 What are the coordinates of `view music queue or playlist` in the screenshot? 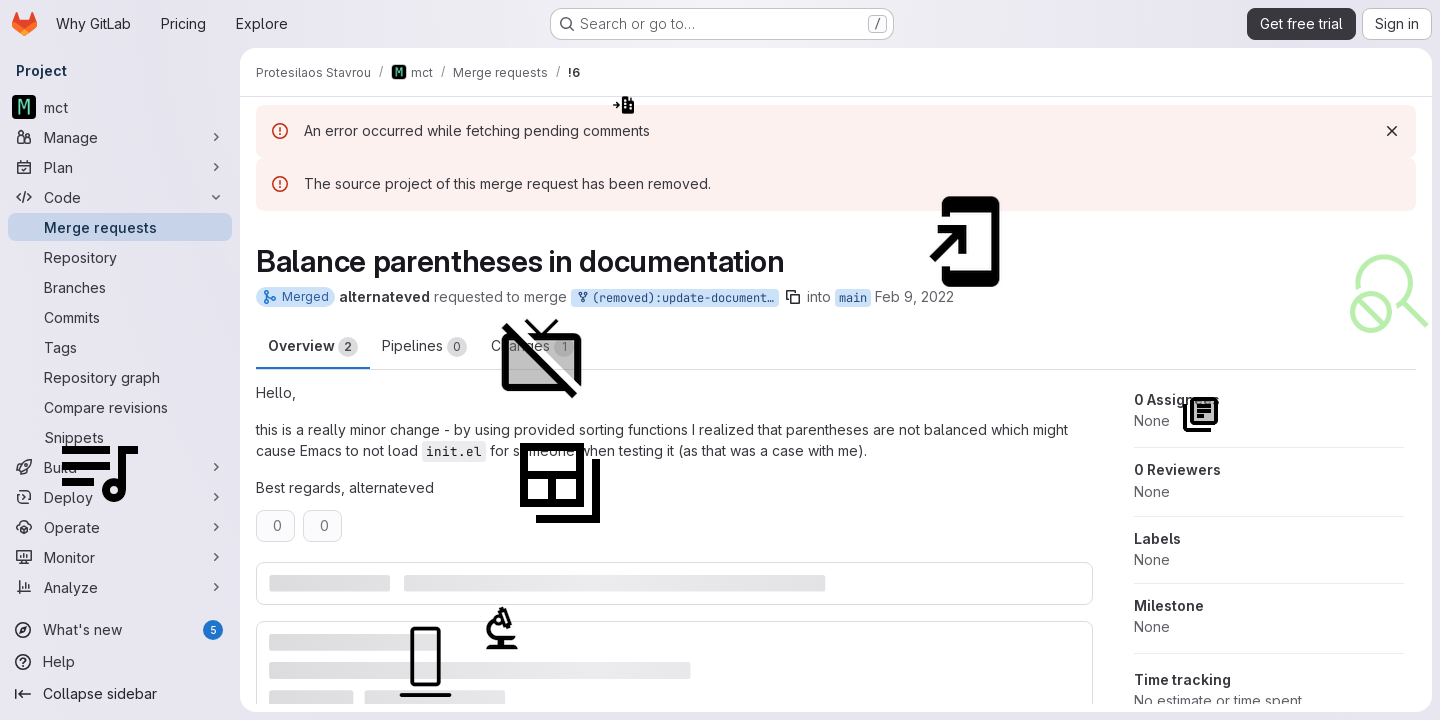 It's located at (98, 470).